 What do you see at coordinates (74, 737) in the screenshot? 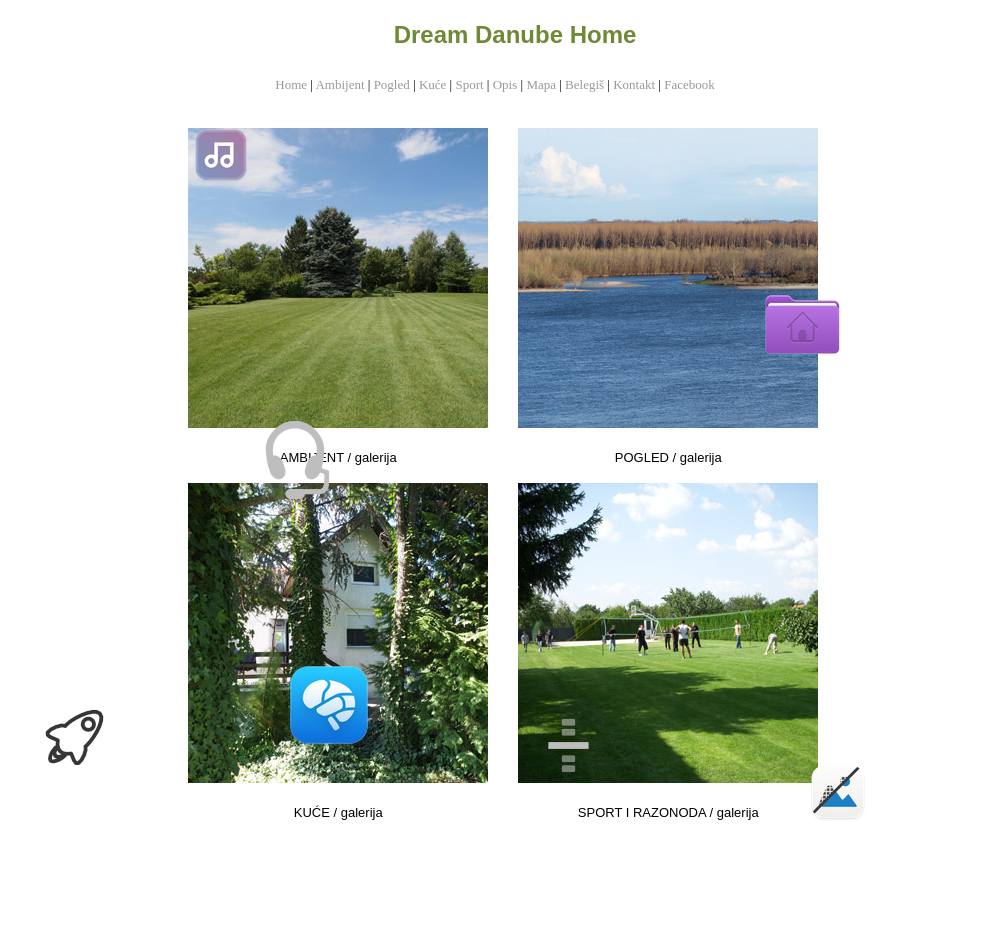
I see `launch applications or open app drawer` at bounding box center [74, 737].